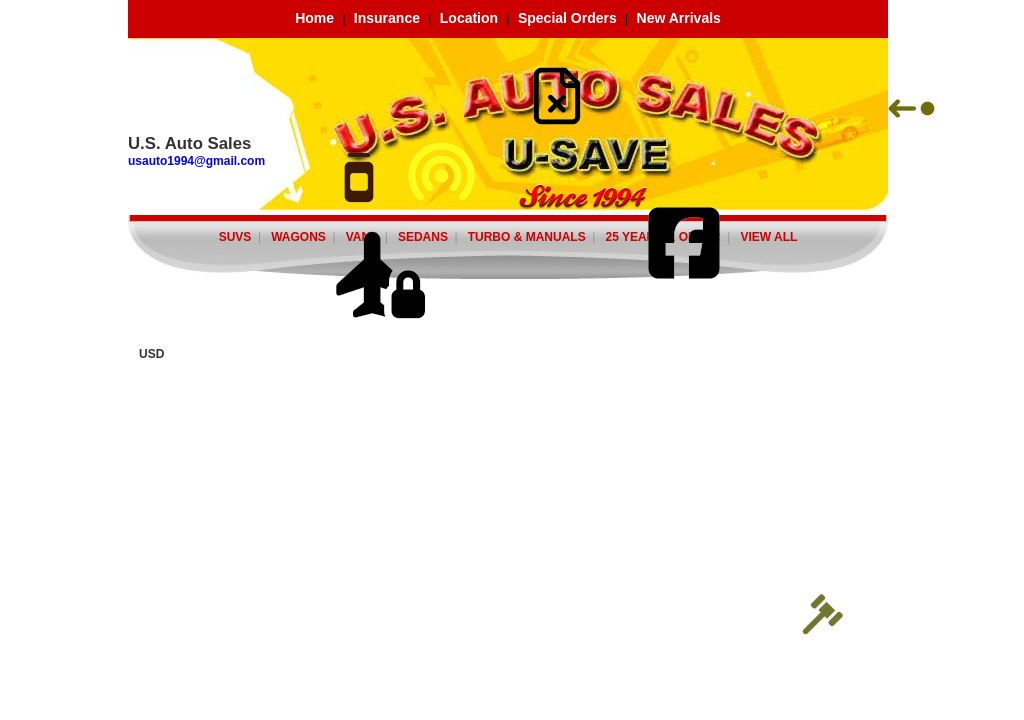 The image size is (1024, 720). Describe the element at coordinates (359, 179) in the screenshot. I see `store or save items in a container` at that location.